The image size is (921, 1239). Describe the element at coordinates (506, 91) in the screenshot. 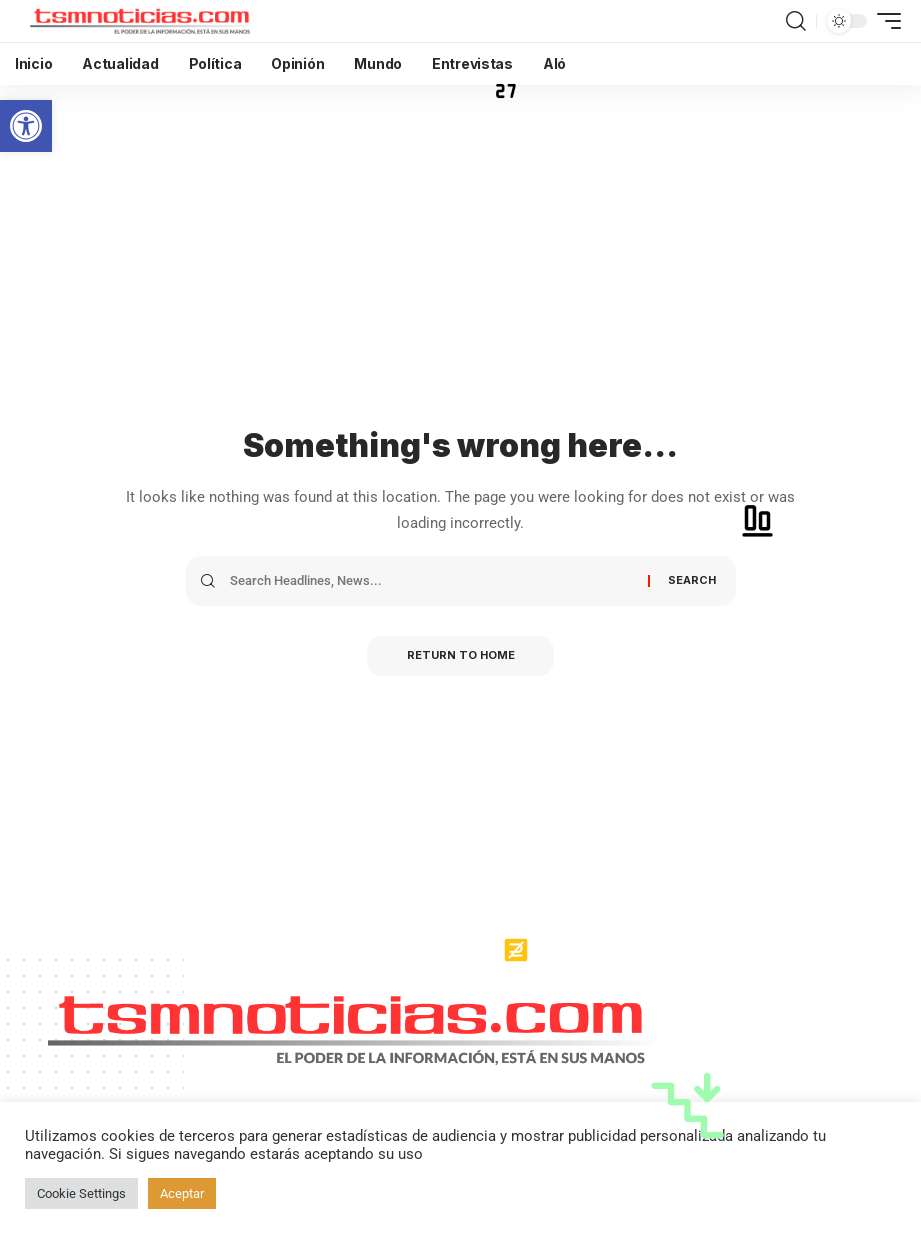

I see `indicates item number 27 in a list or sequence` at that location.